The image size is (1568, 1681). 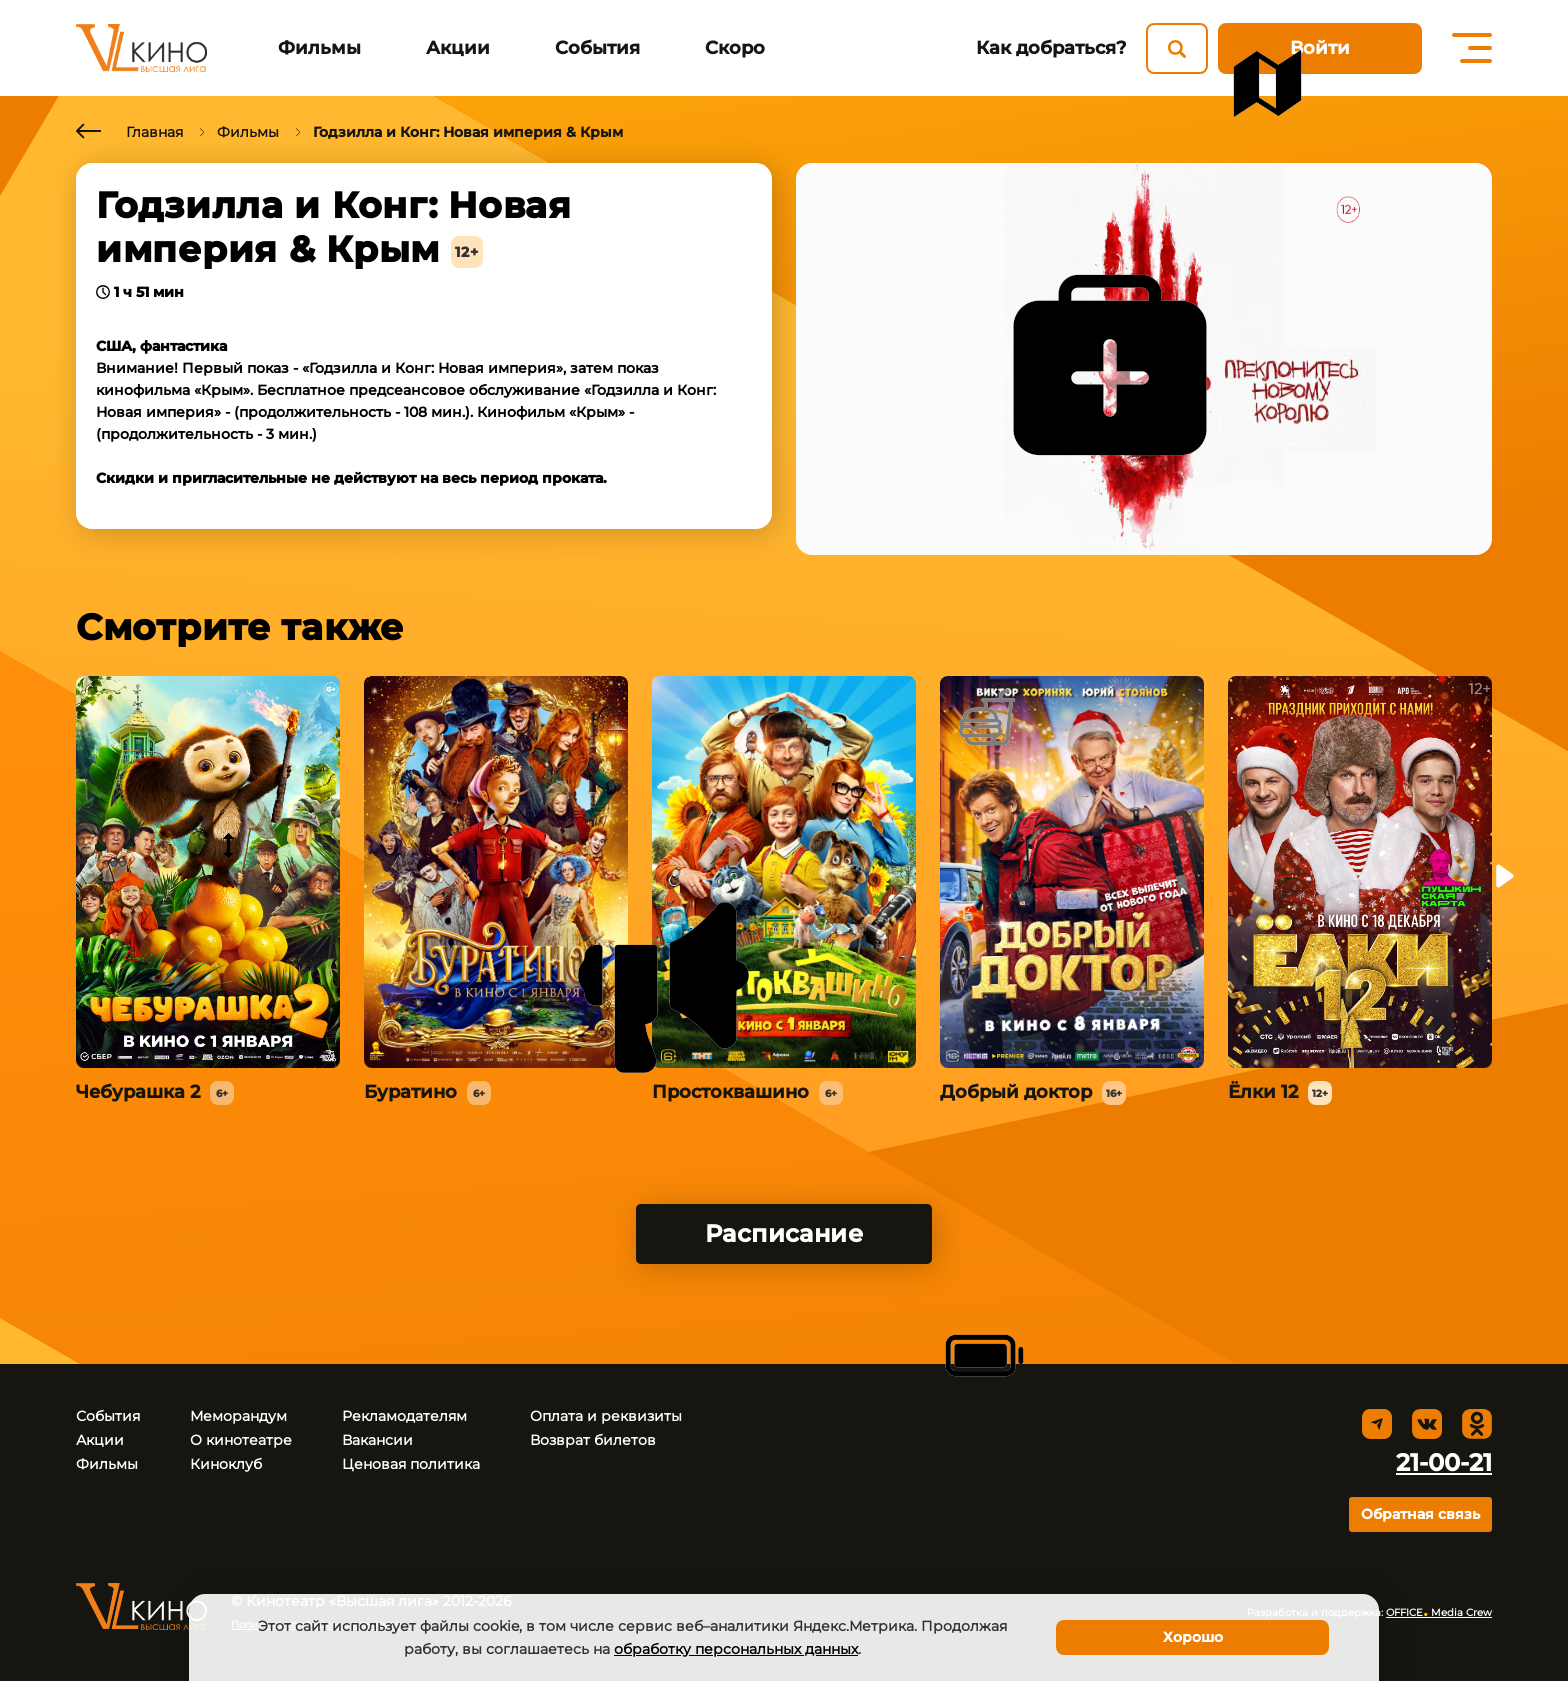 I want to click on indicates battery is fully charged, so click(x=984, y=1355).